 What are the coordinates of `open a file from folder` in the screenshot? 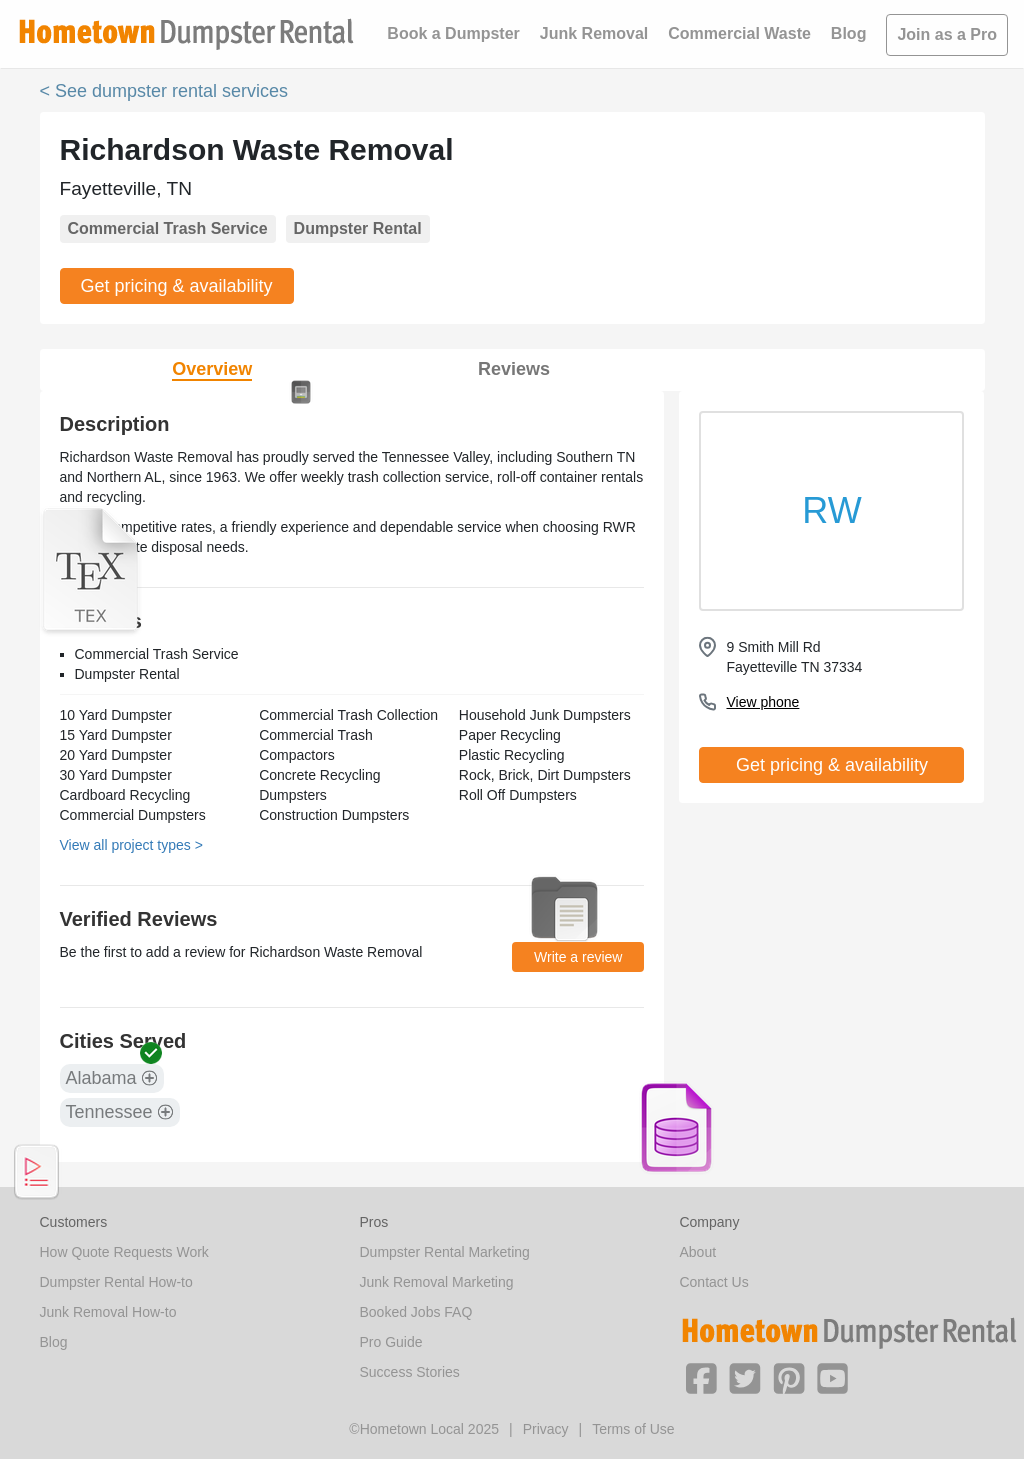 It's located at (564, 907).